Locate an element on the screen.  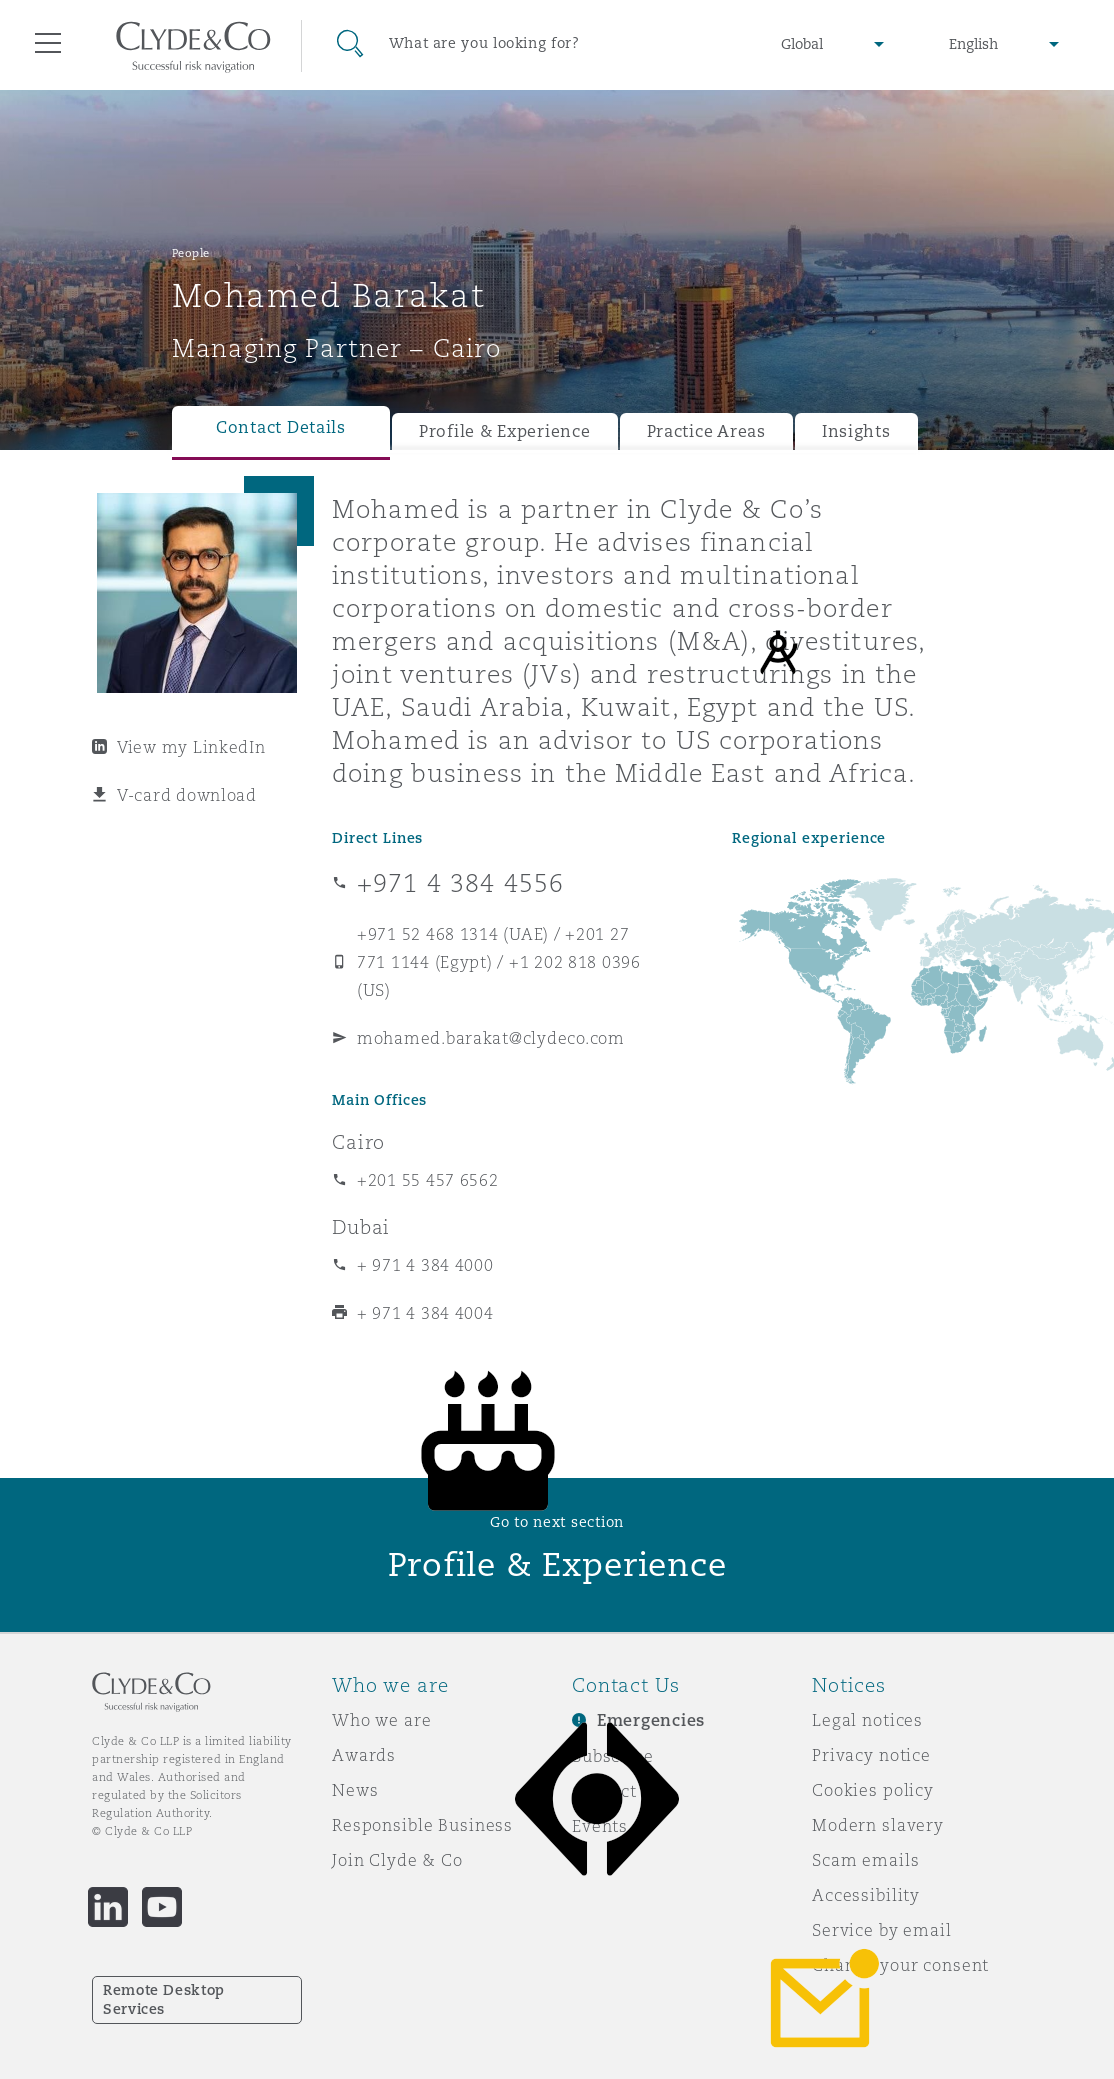
indicates unread mail or messages is located at coordinates (820, 2003).